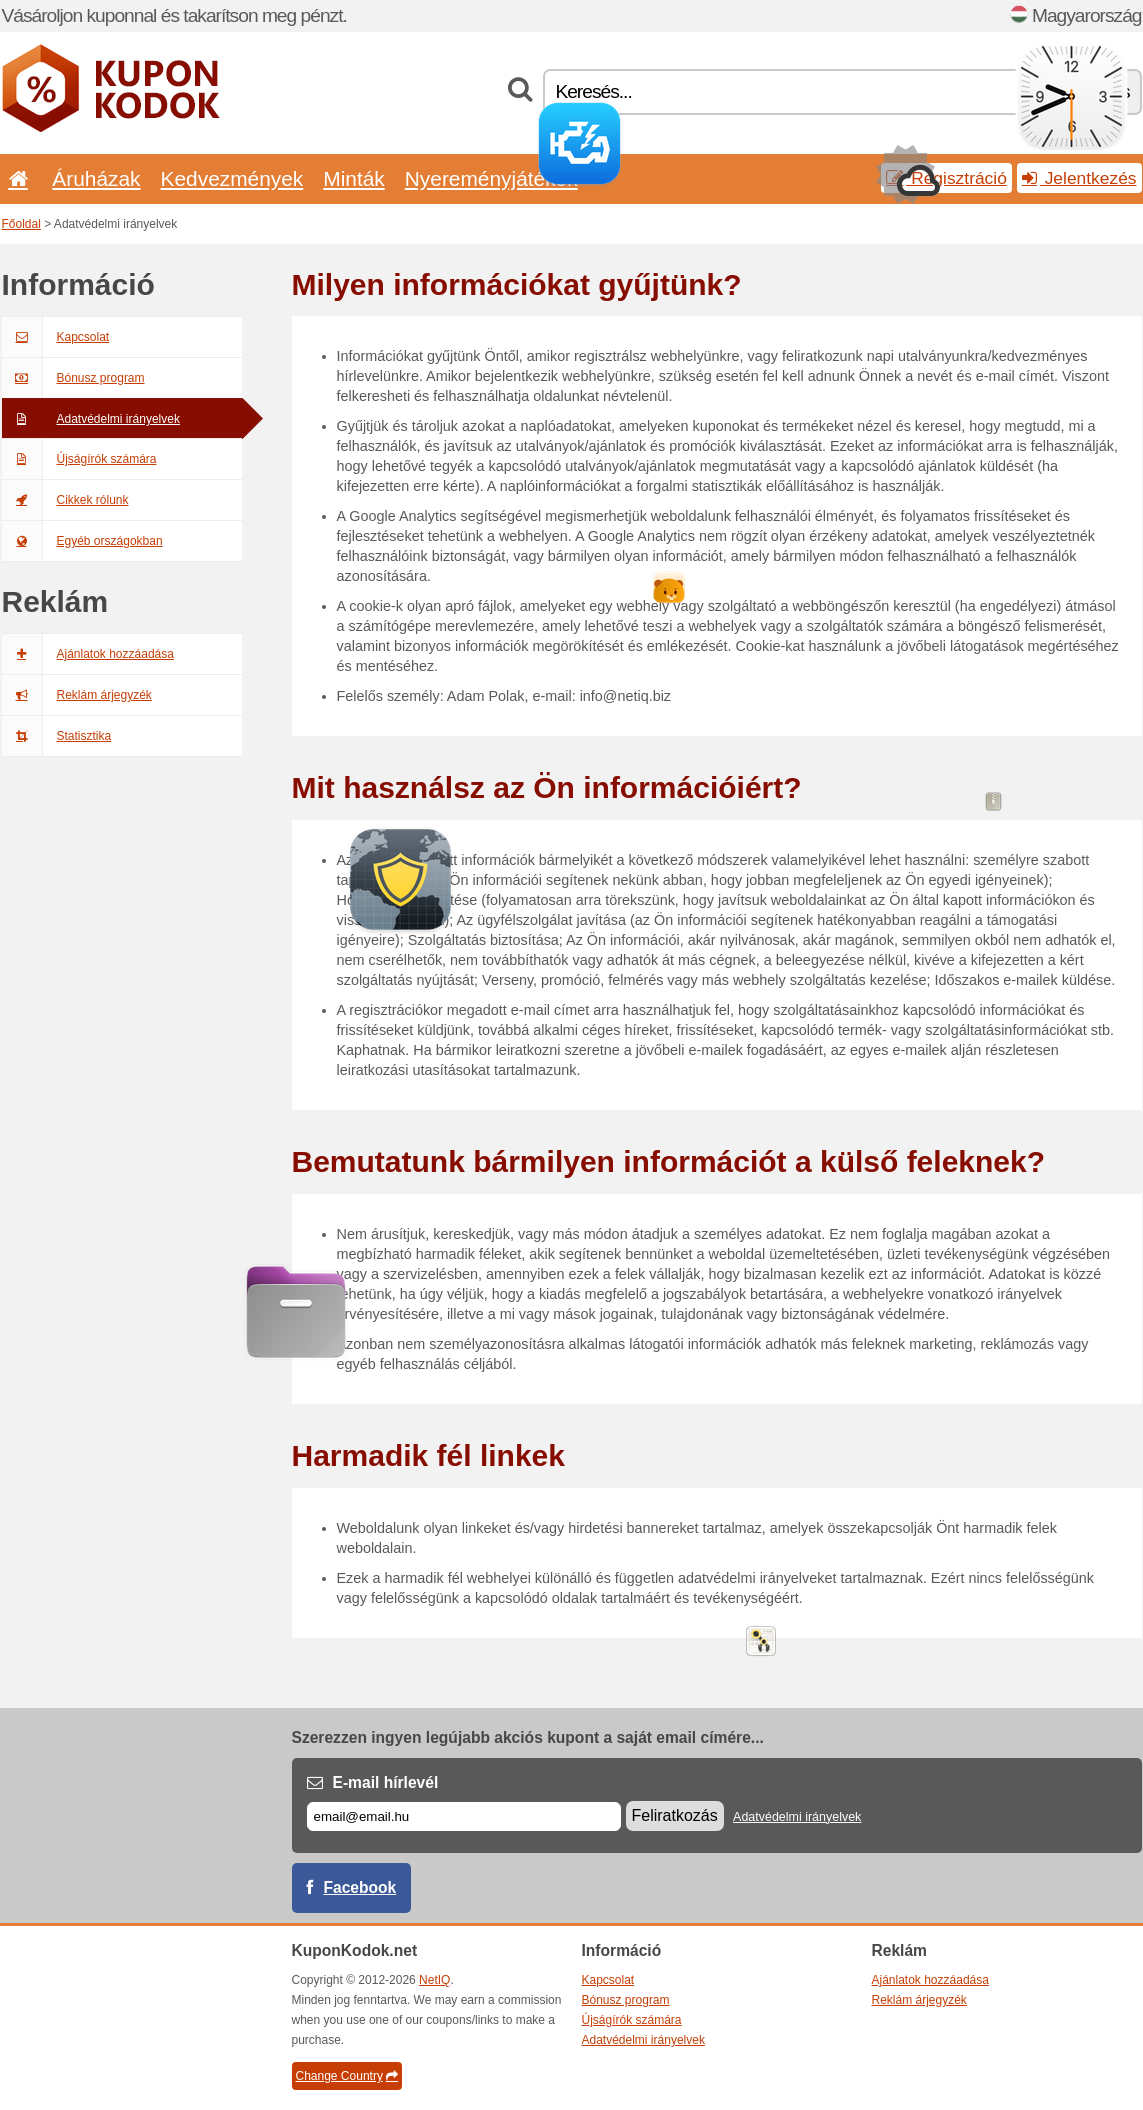  I want to click on open date and time settings, so click(1071, 96).